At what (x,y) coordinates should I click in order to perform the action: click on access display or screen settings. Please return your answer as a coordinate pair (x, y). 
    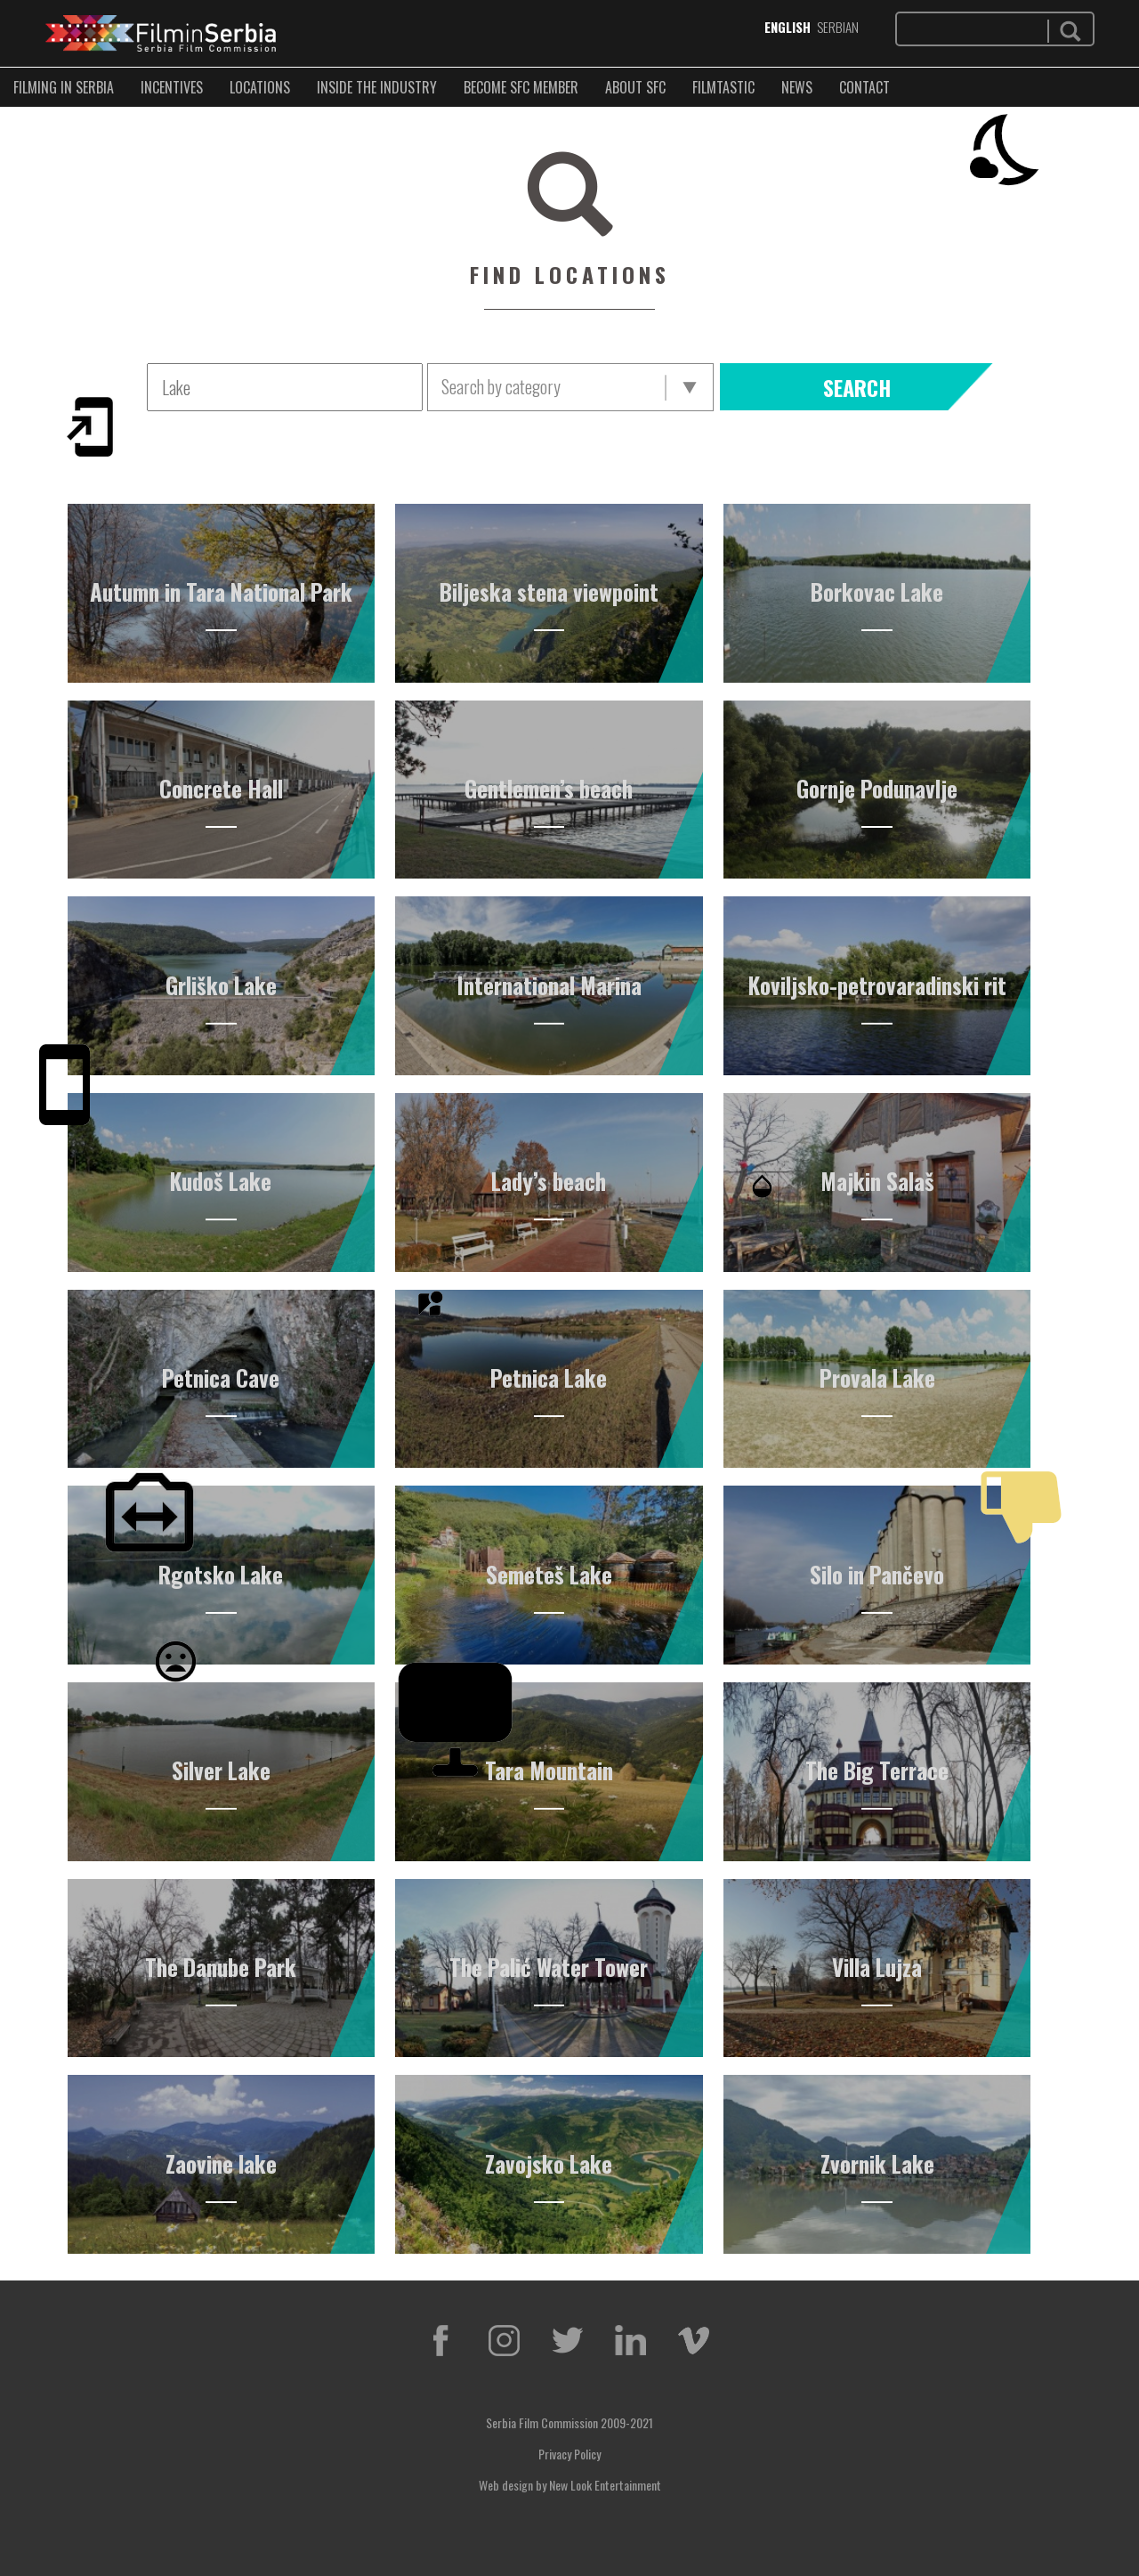
    Looking at the image, I should click on (455, 1719).